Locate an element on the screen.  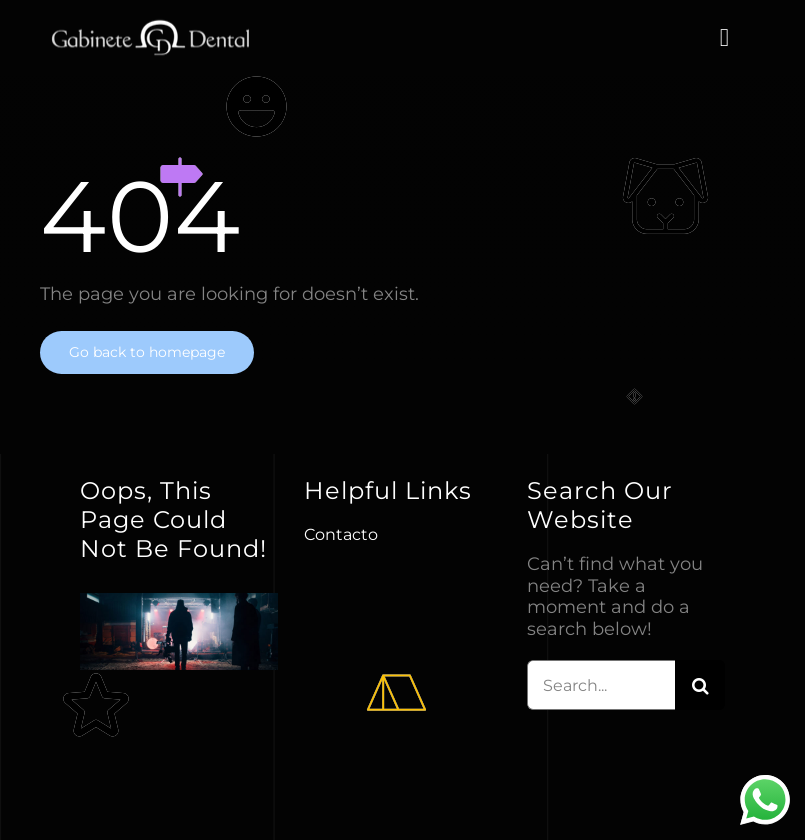
add item to favorites is located at coordinates (96, 706).